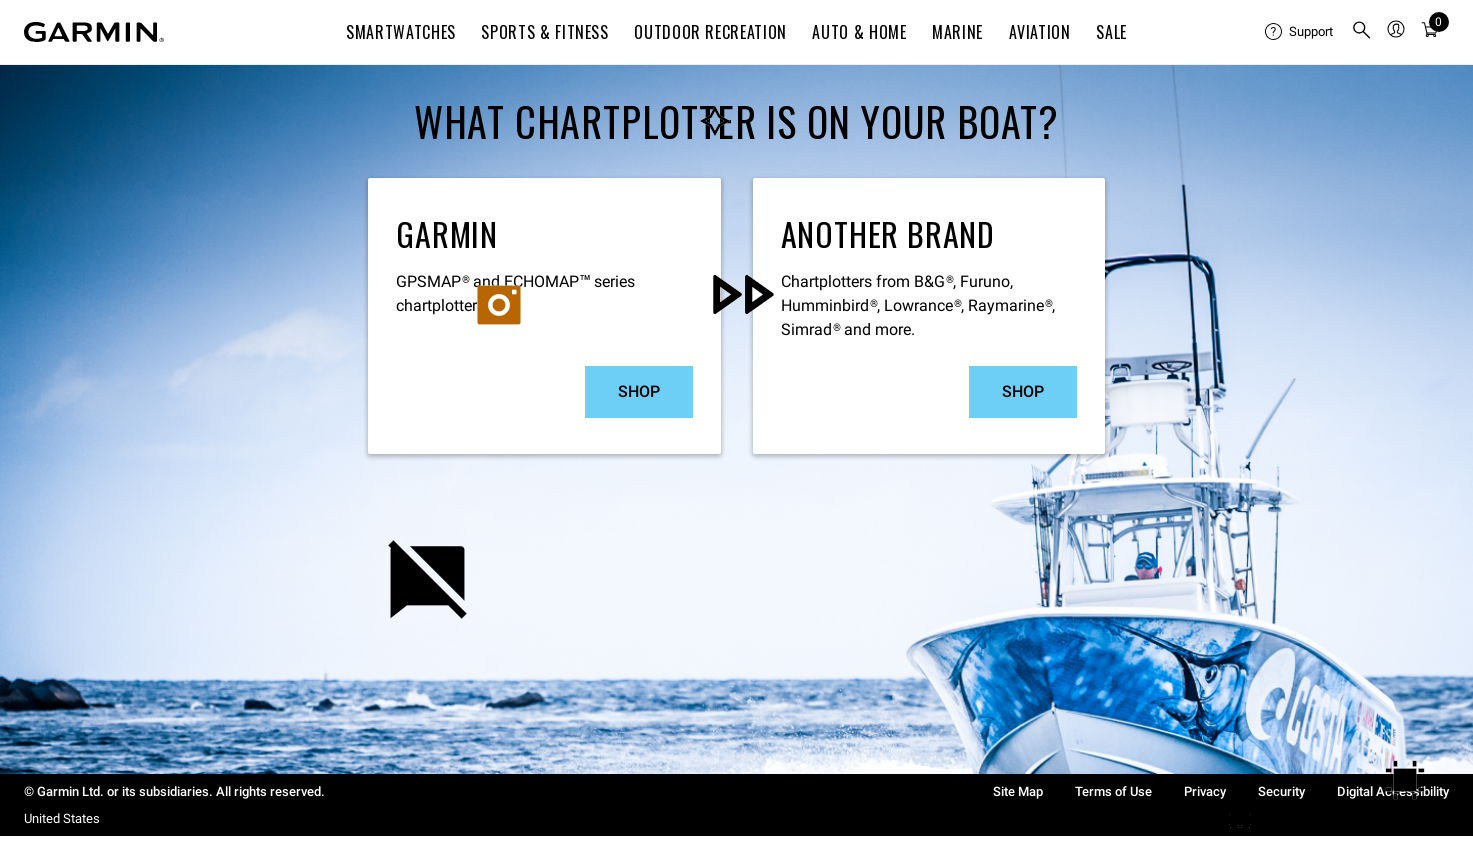 The height and width of the screenshot is (859, 1473). I want to click on open camera to take a photo, so click(499, 305).